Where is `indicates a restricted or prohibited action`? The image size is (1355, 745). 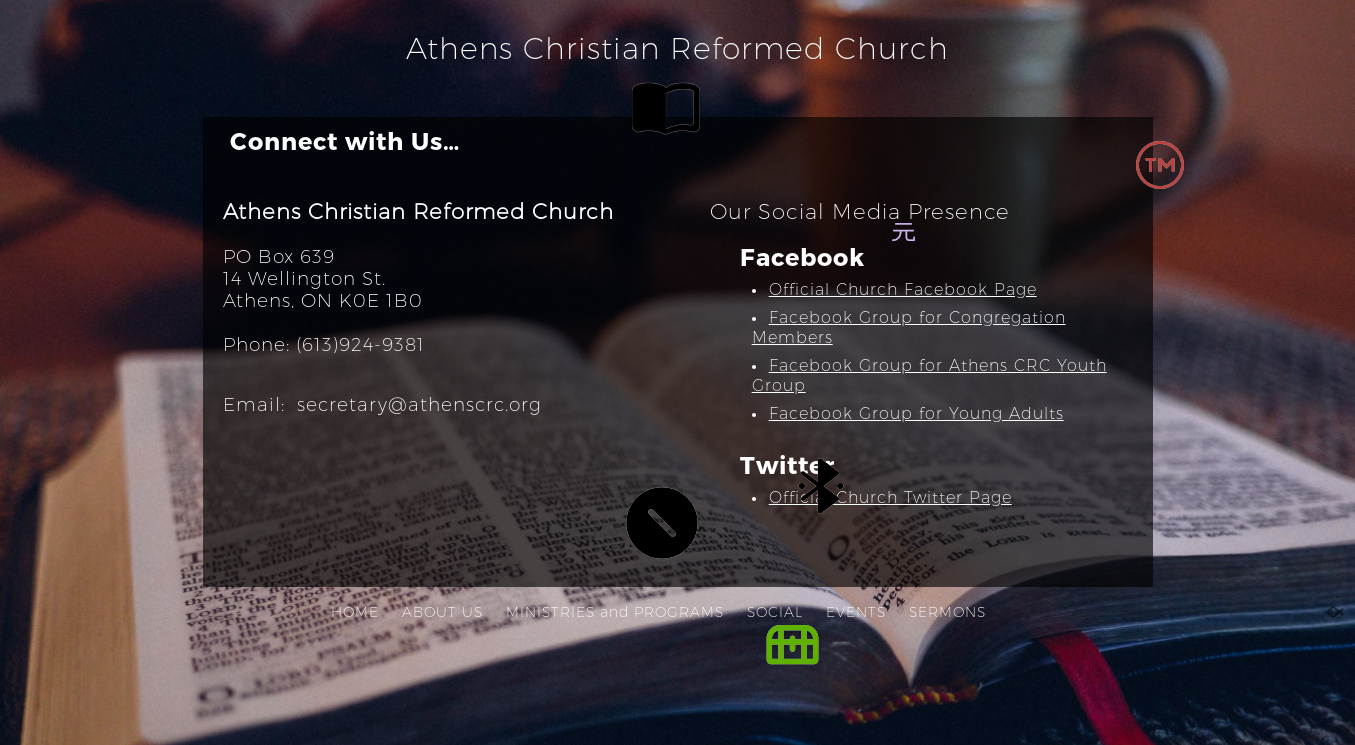 indicates a restricted or prohibited action is located at coordinates (662, 523).